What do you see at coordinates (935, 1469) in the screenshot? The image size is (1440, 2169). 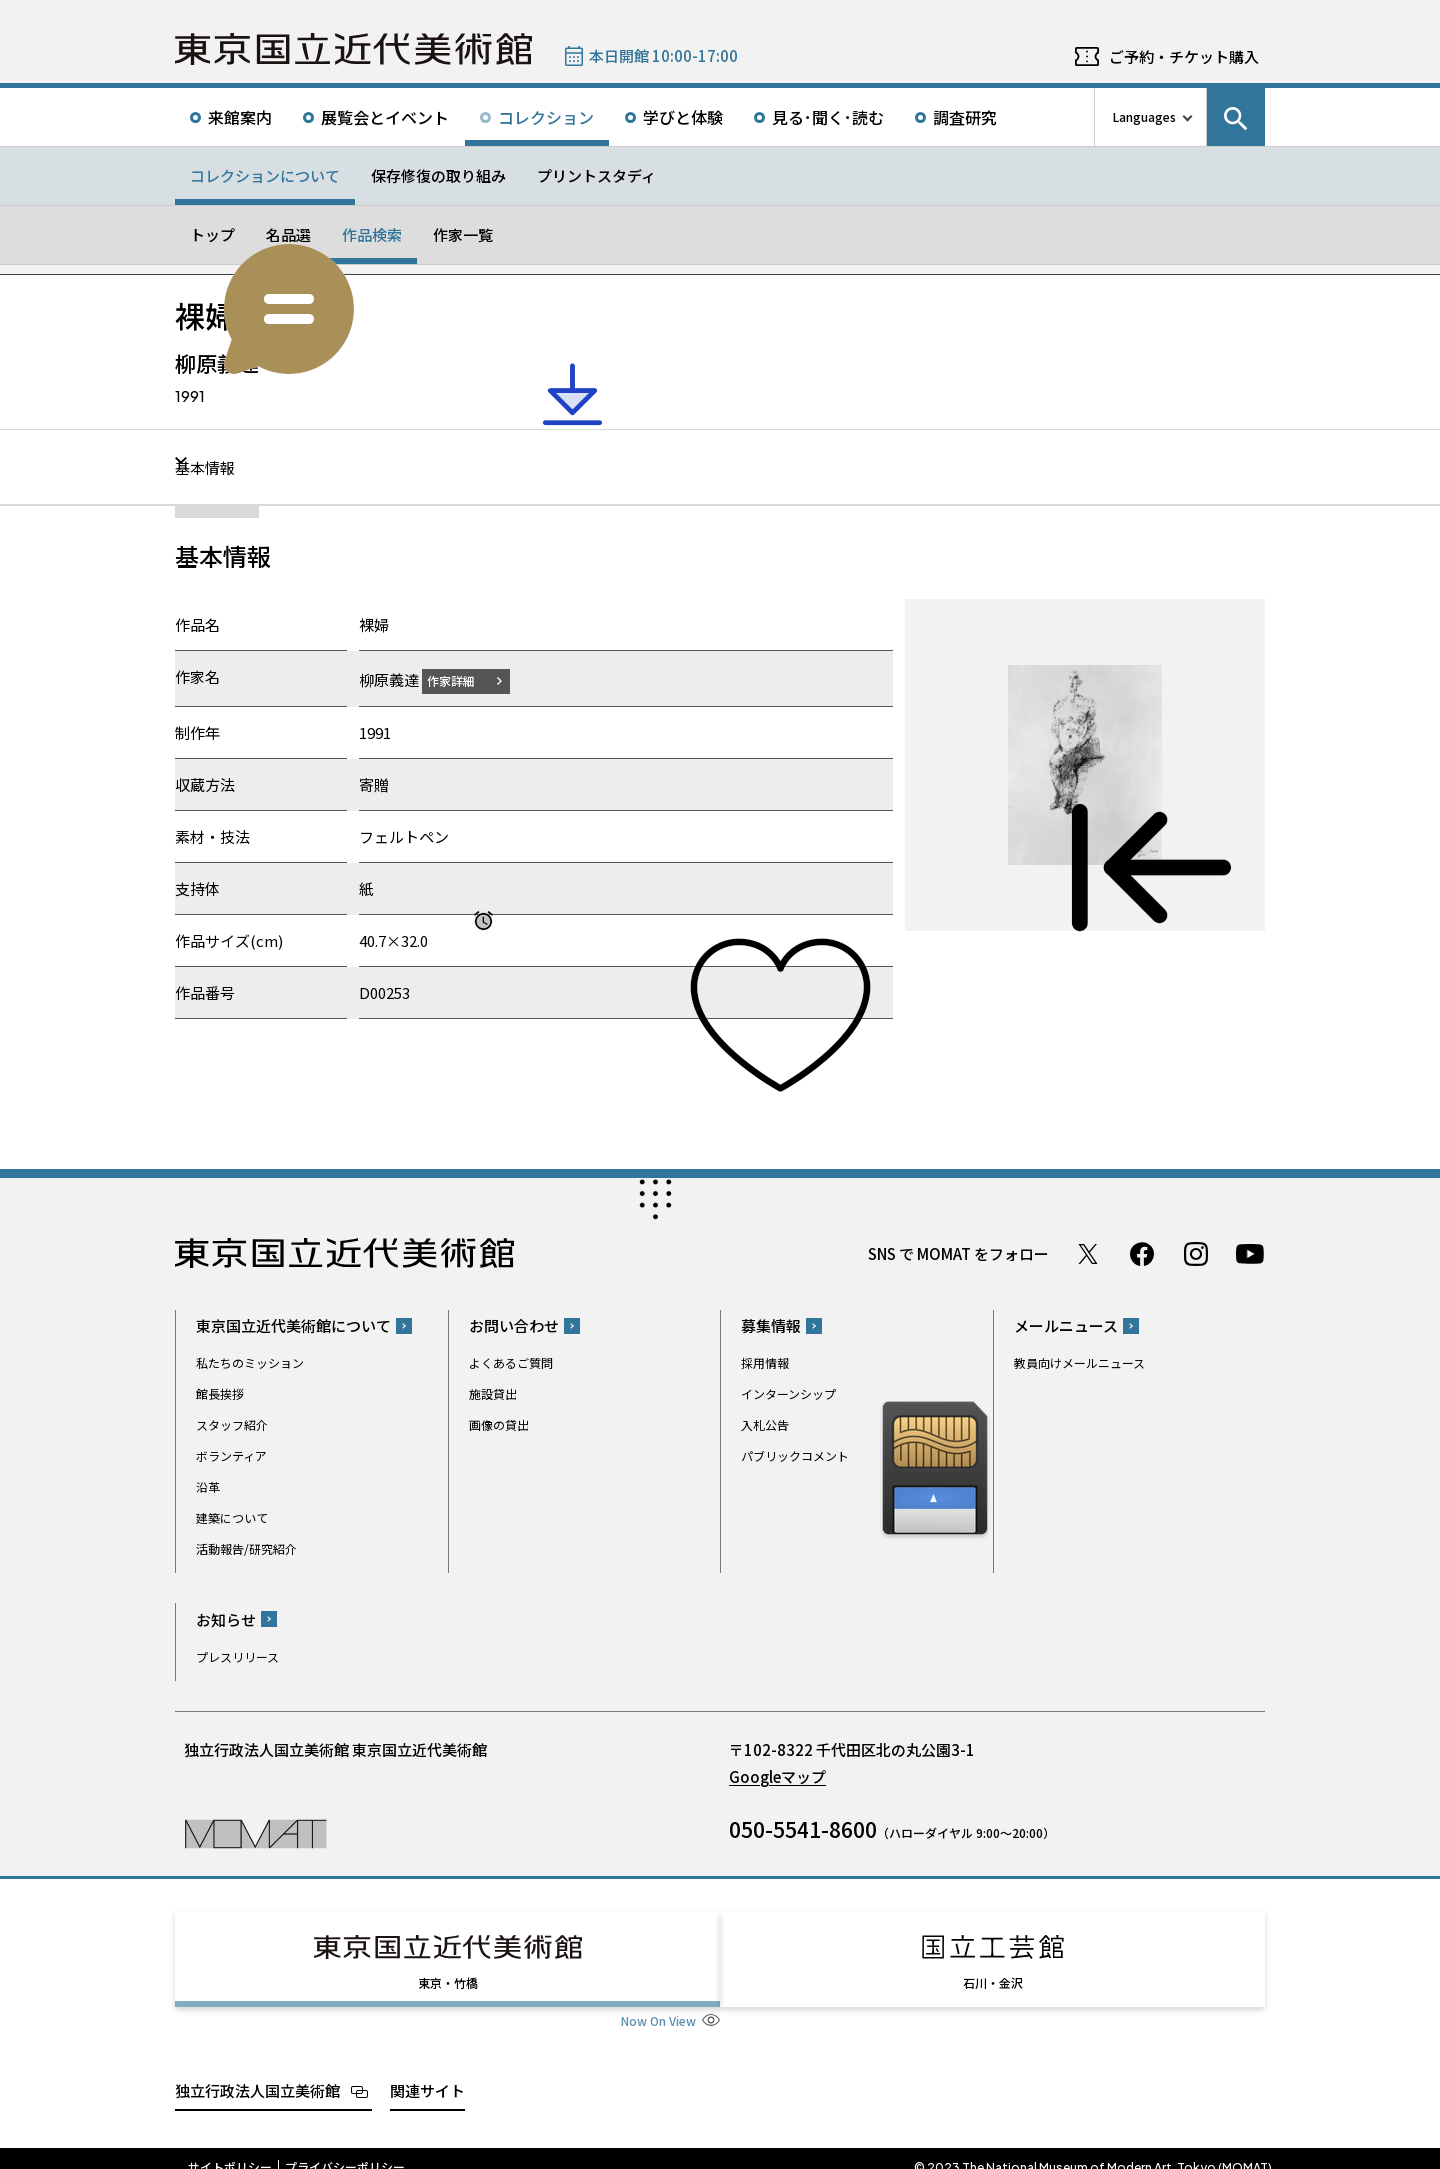 I see `access removable storage device` at bounding box center [935, 1469].